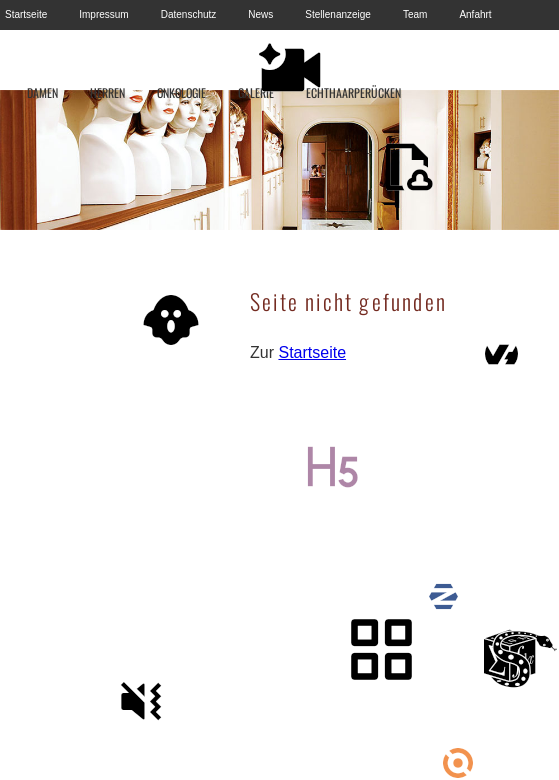 The image size is (559, 780). What do you see at coordinates (171, 320) in the screenshot?
I see `ghost mode or incognito status indicator` at bounding box center [171, 320].